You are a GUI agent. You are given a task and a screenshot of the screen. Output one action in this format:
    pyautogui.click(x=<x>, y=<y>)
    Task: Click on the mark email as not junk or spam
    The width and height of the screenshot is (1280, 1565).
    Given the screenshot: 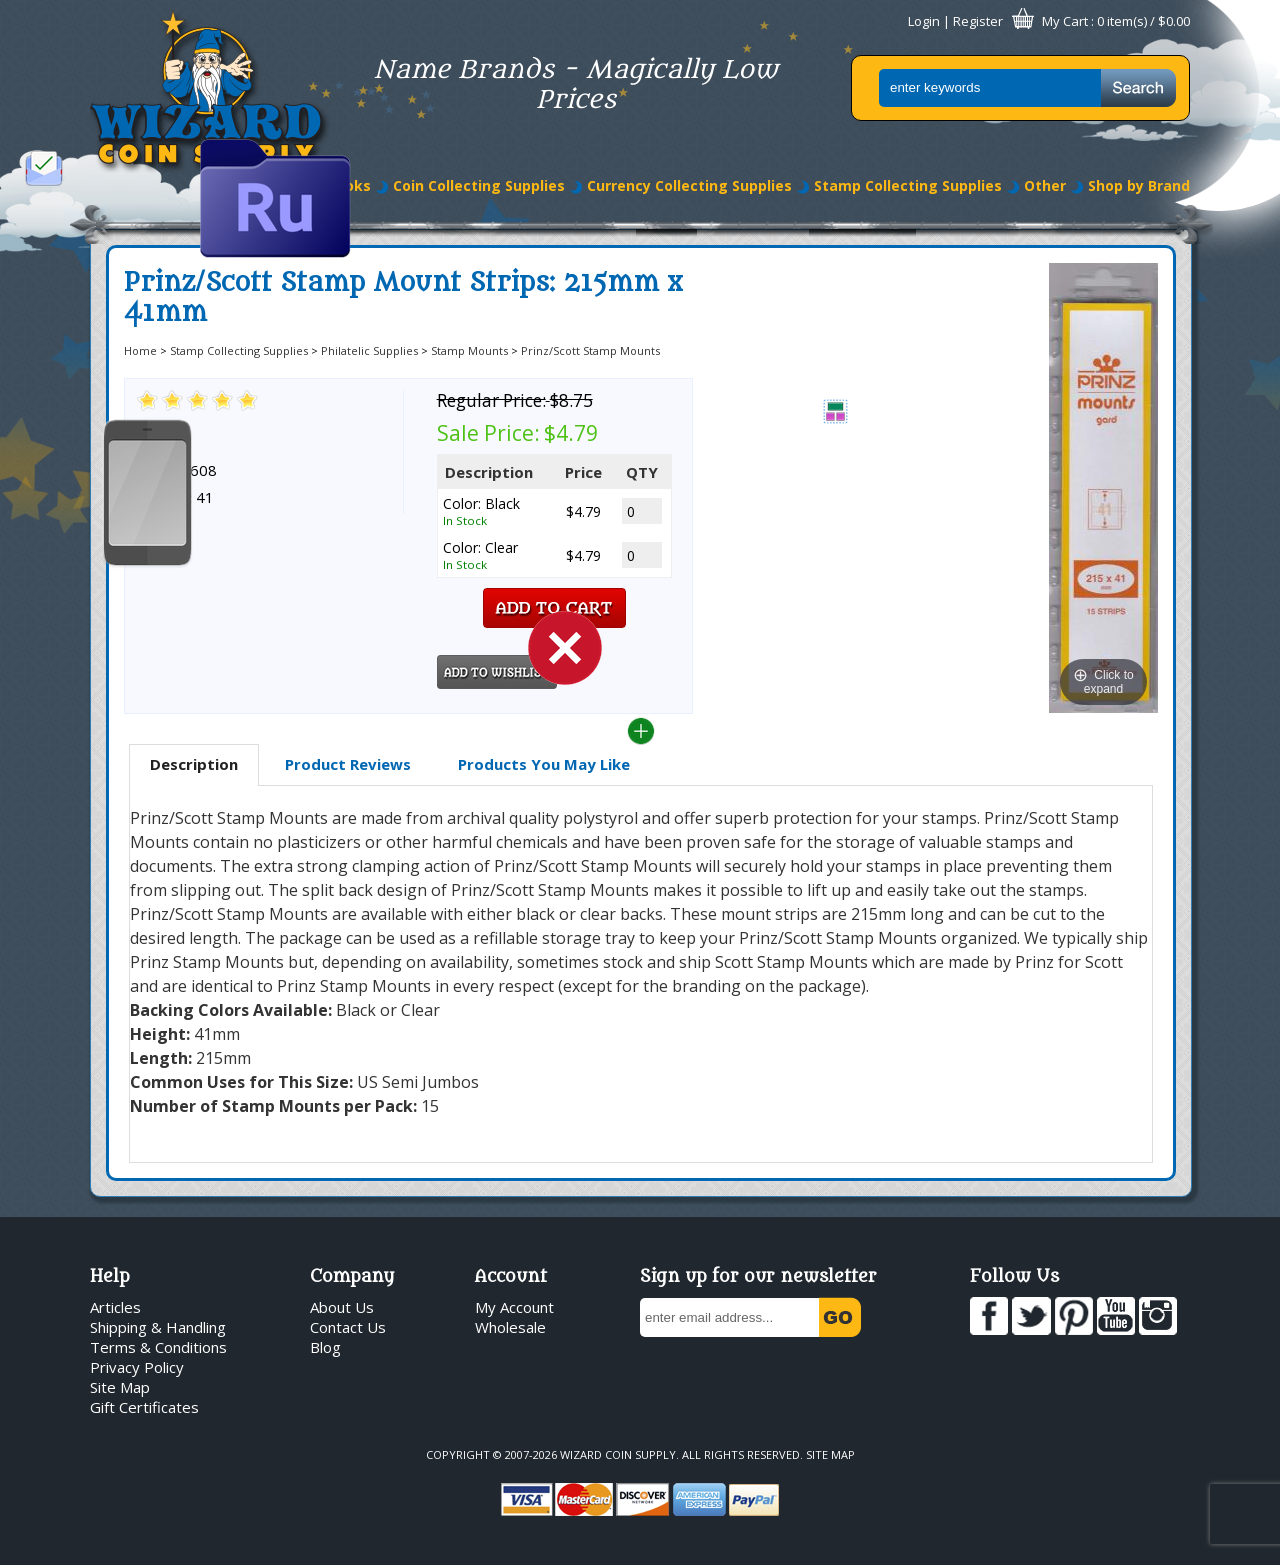 What is the action you would take?
    pyautogui.click(x=44, y=169)
    